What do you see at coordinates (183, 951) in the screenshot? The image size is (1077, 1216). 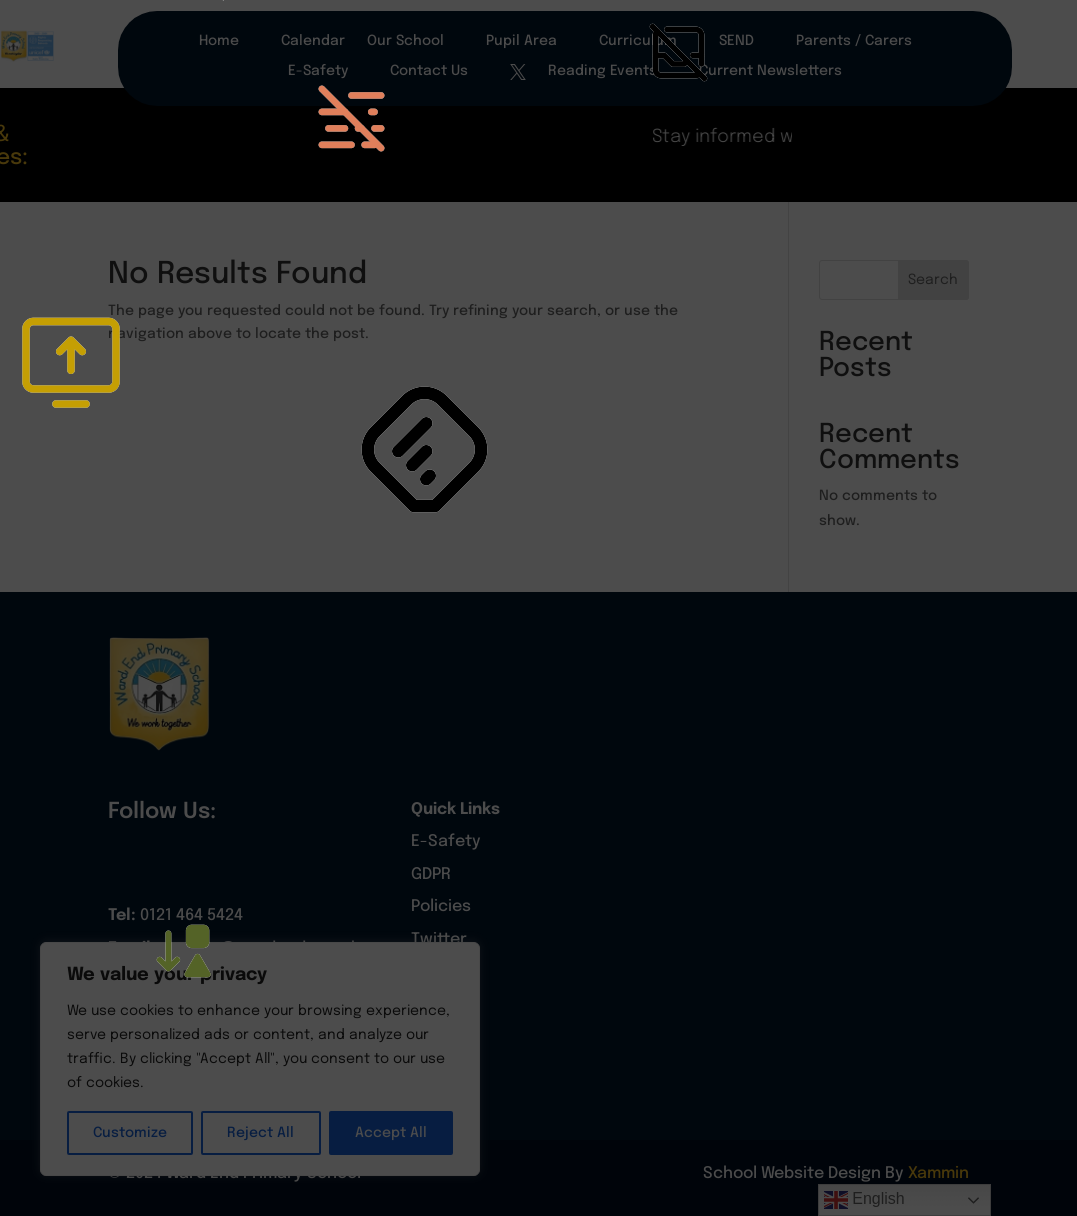 I see `sort items by shape in ascending order` at bounding box center [183, 951].